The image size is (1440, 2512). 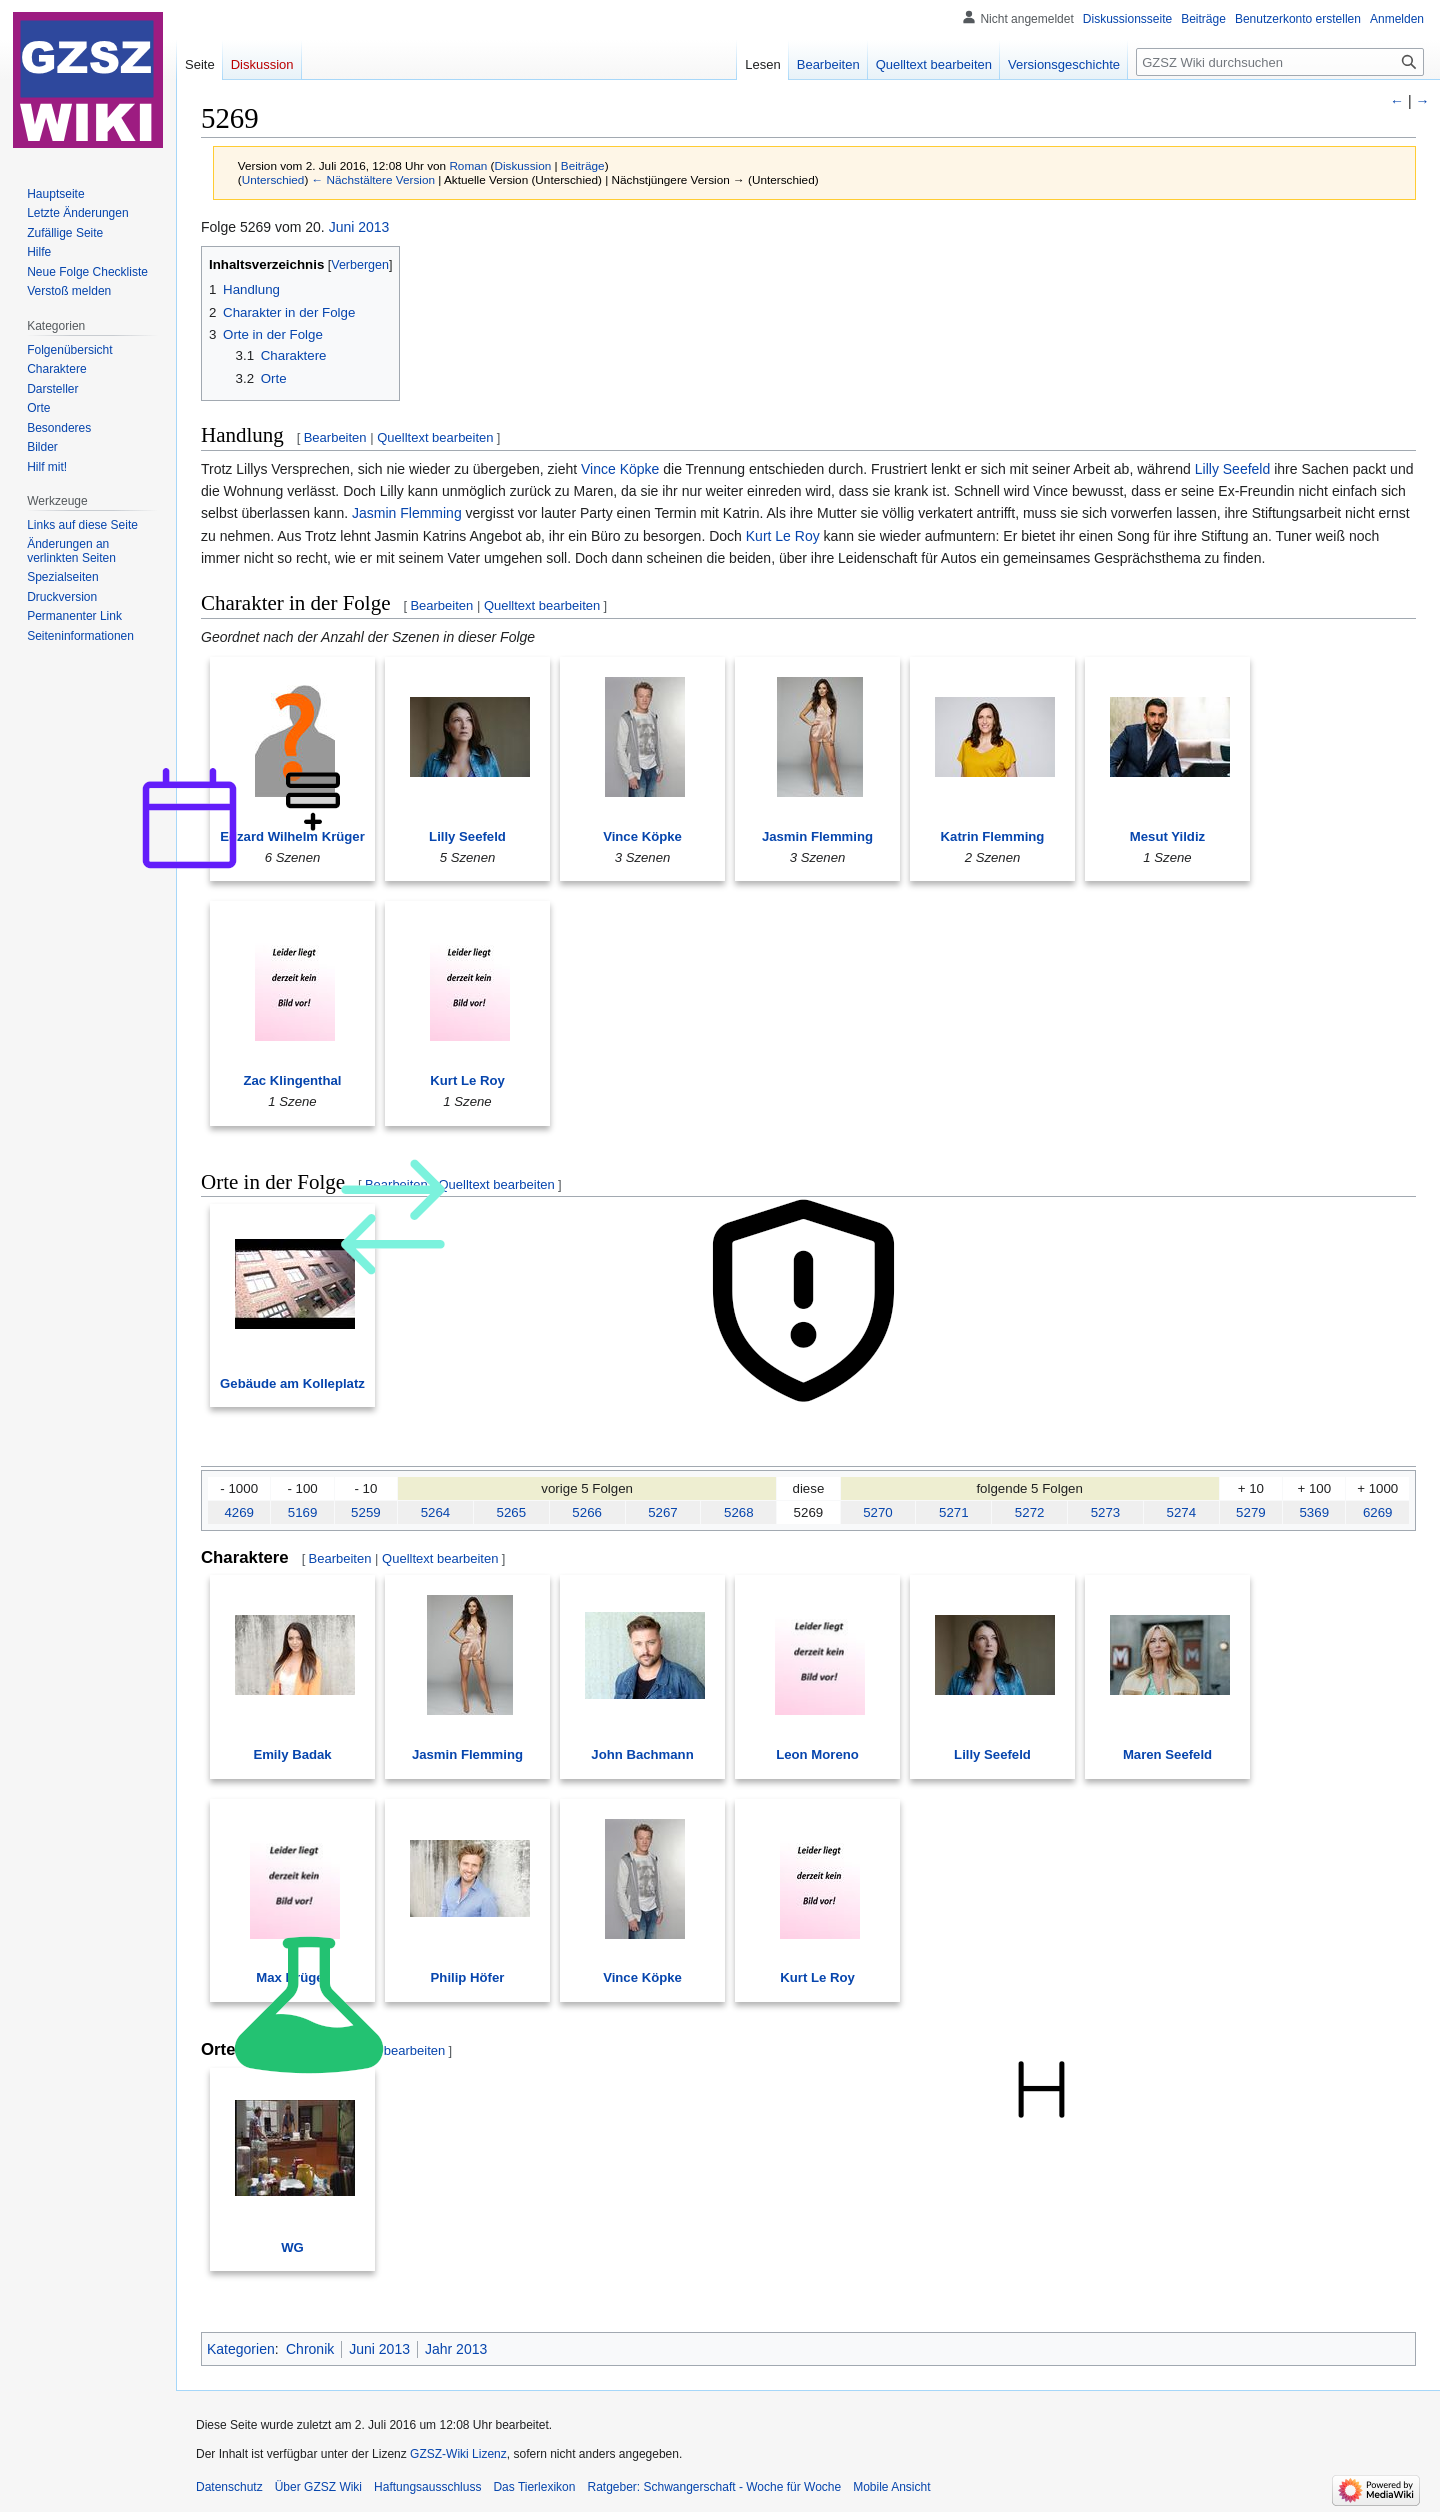 What do you see at coordinates (803, 1302) in the screenshot?
I see `view security or privacy settings` at bounding box center [803, 1302].